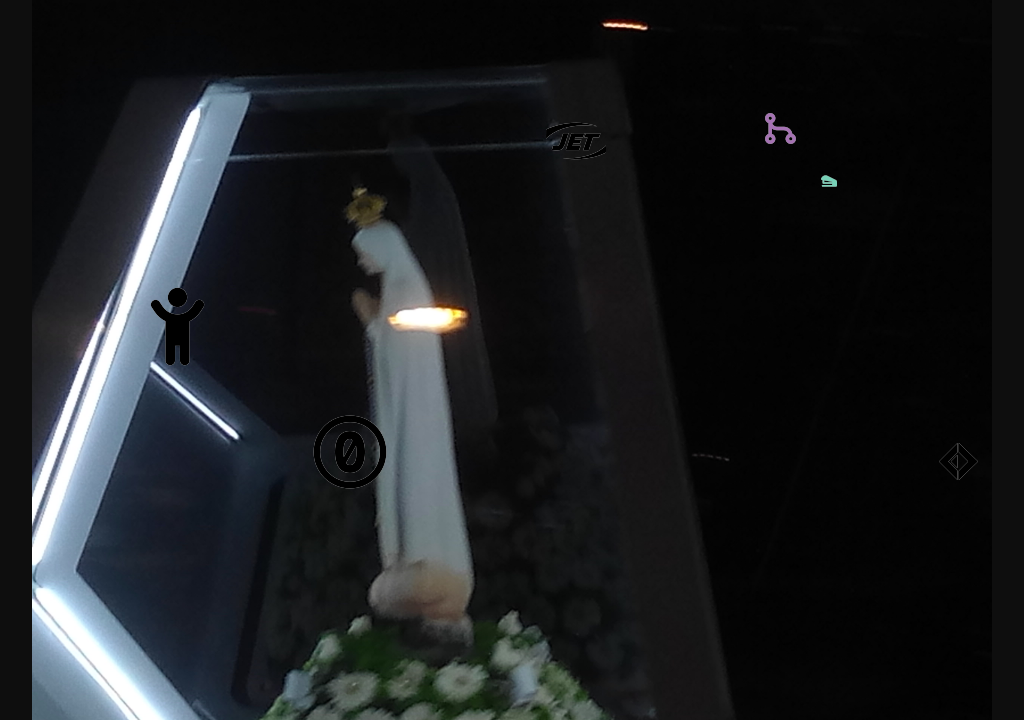 The image size is (1024, 720). What do you see at coordinates (958, 461) in the screenshot?
I see `indicates code written in F# programming language` at bounding box center [958, 461].